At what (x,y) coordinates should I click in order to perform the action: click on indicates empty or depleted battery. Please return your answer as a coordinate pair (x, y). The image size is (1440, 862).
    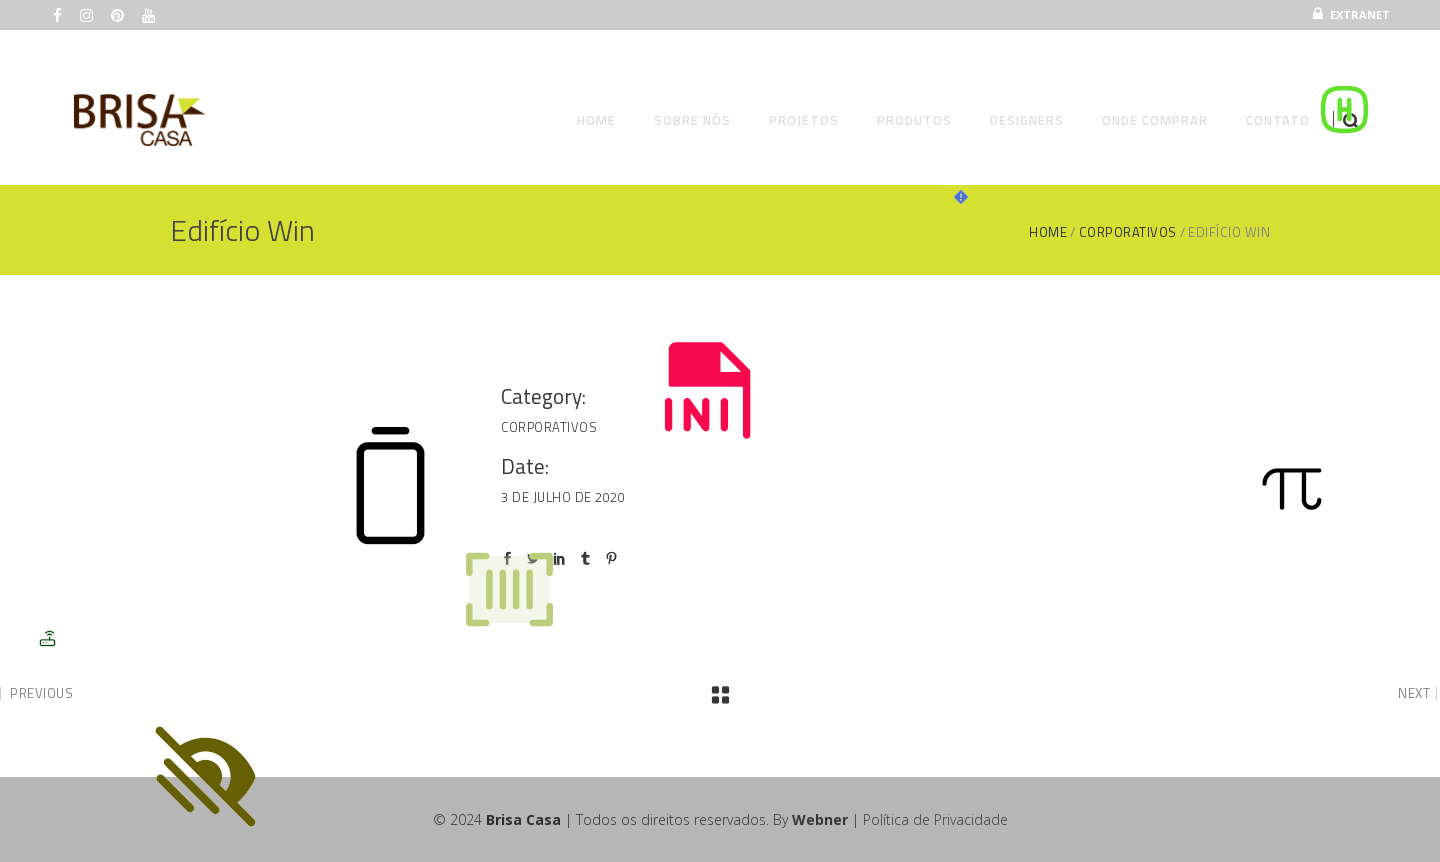
    Looking at the image, I should click on (390, 487).